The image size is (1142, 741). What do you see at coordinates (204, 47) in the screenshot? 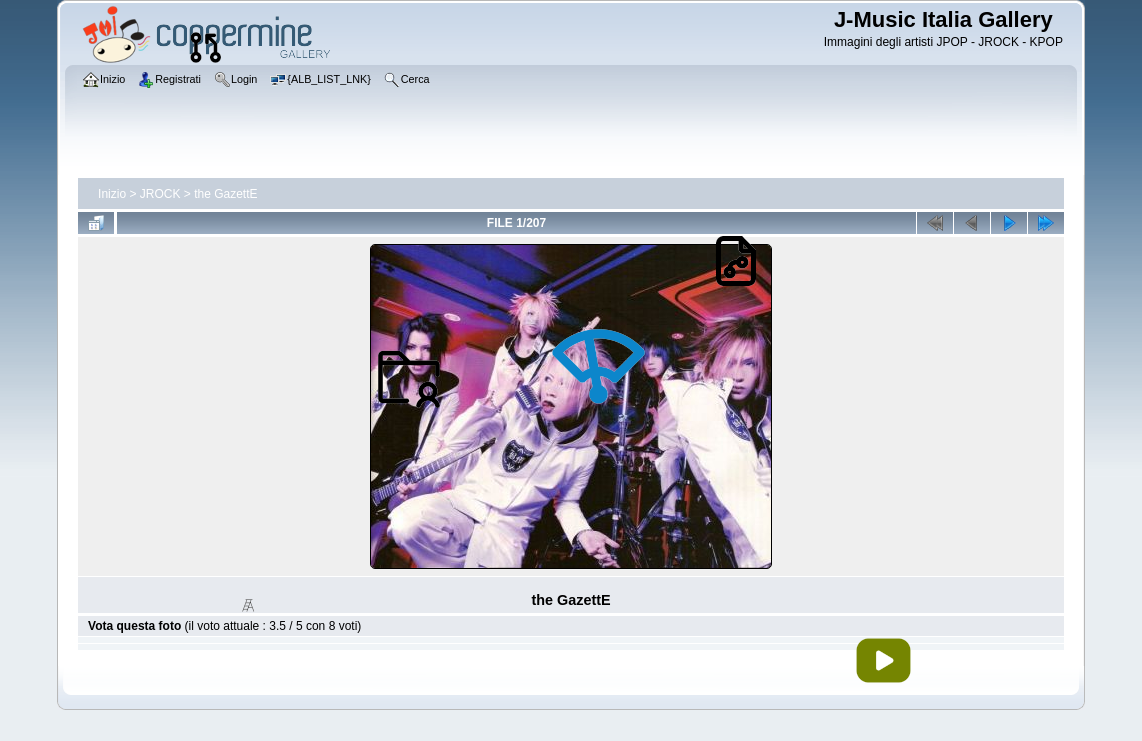
I see `create a new pull request` at bounding box center [204, 47].